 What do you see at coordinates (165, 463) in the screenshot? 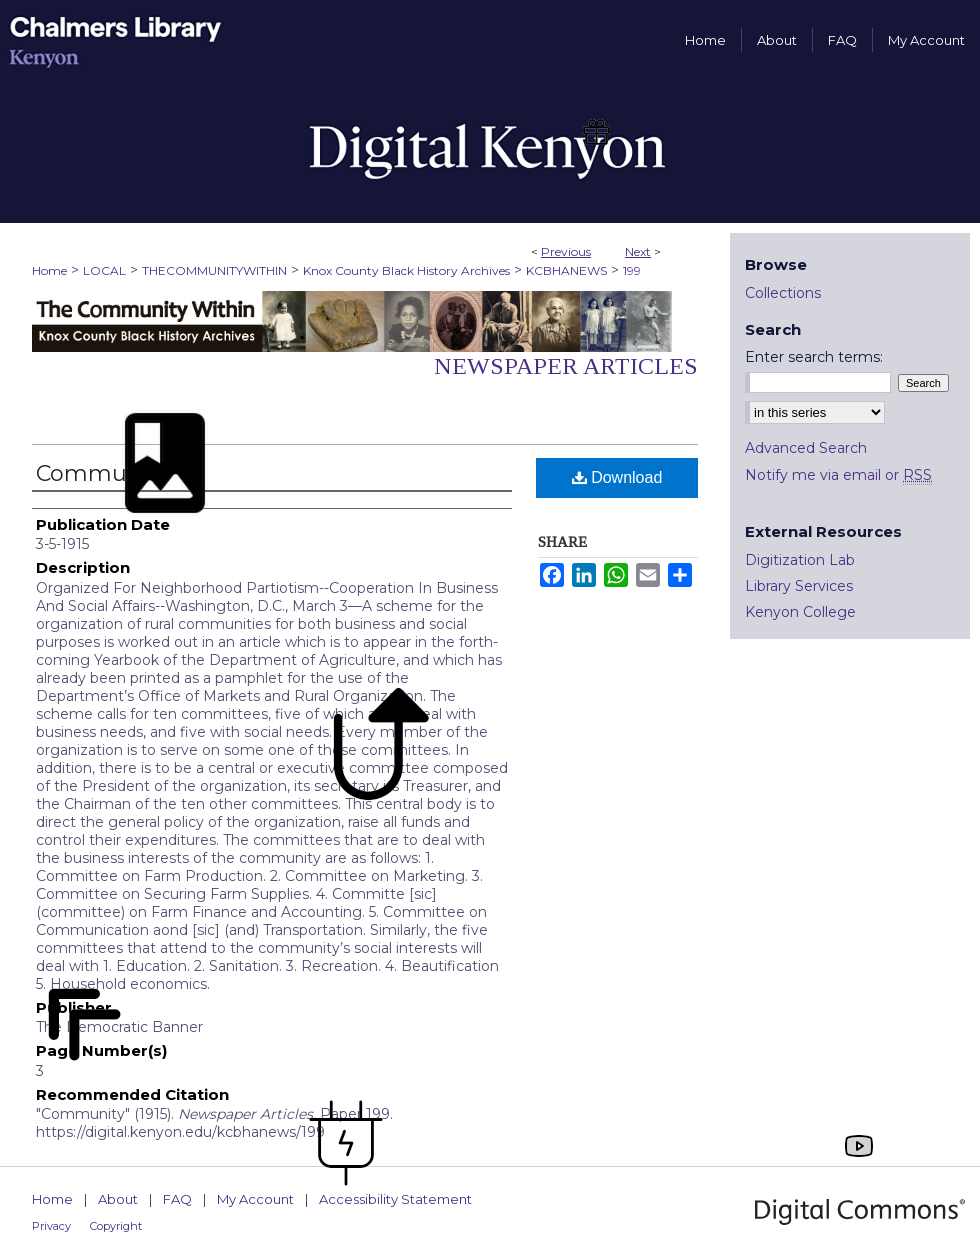
I see `open photo album` at bounding box center [165, 463].